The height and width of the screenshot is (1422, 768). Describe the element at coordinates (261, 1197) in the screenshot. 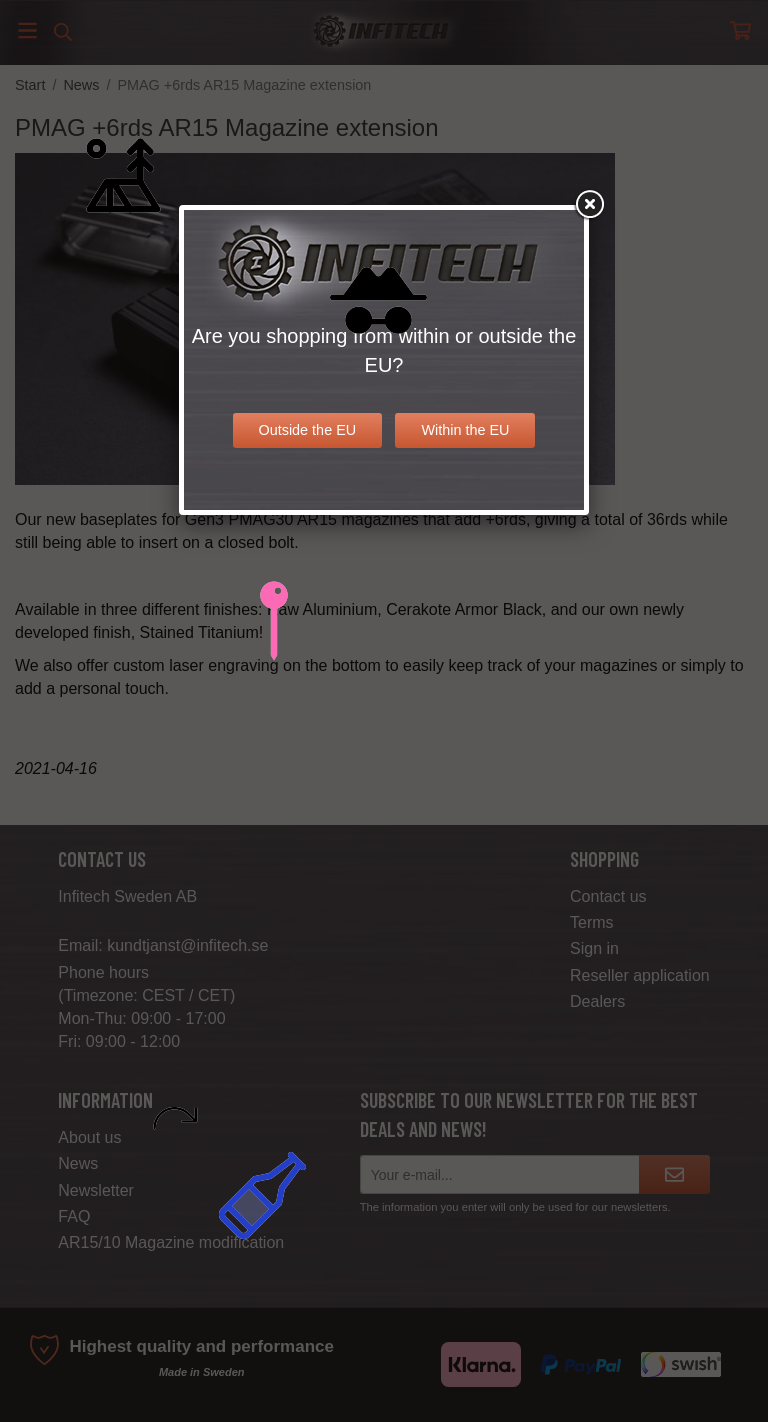

I see `browse alcoholic beverage options` at that location.